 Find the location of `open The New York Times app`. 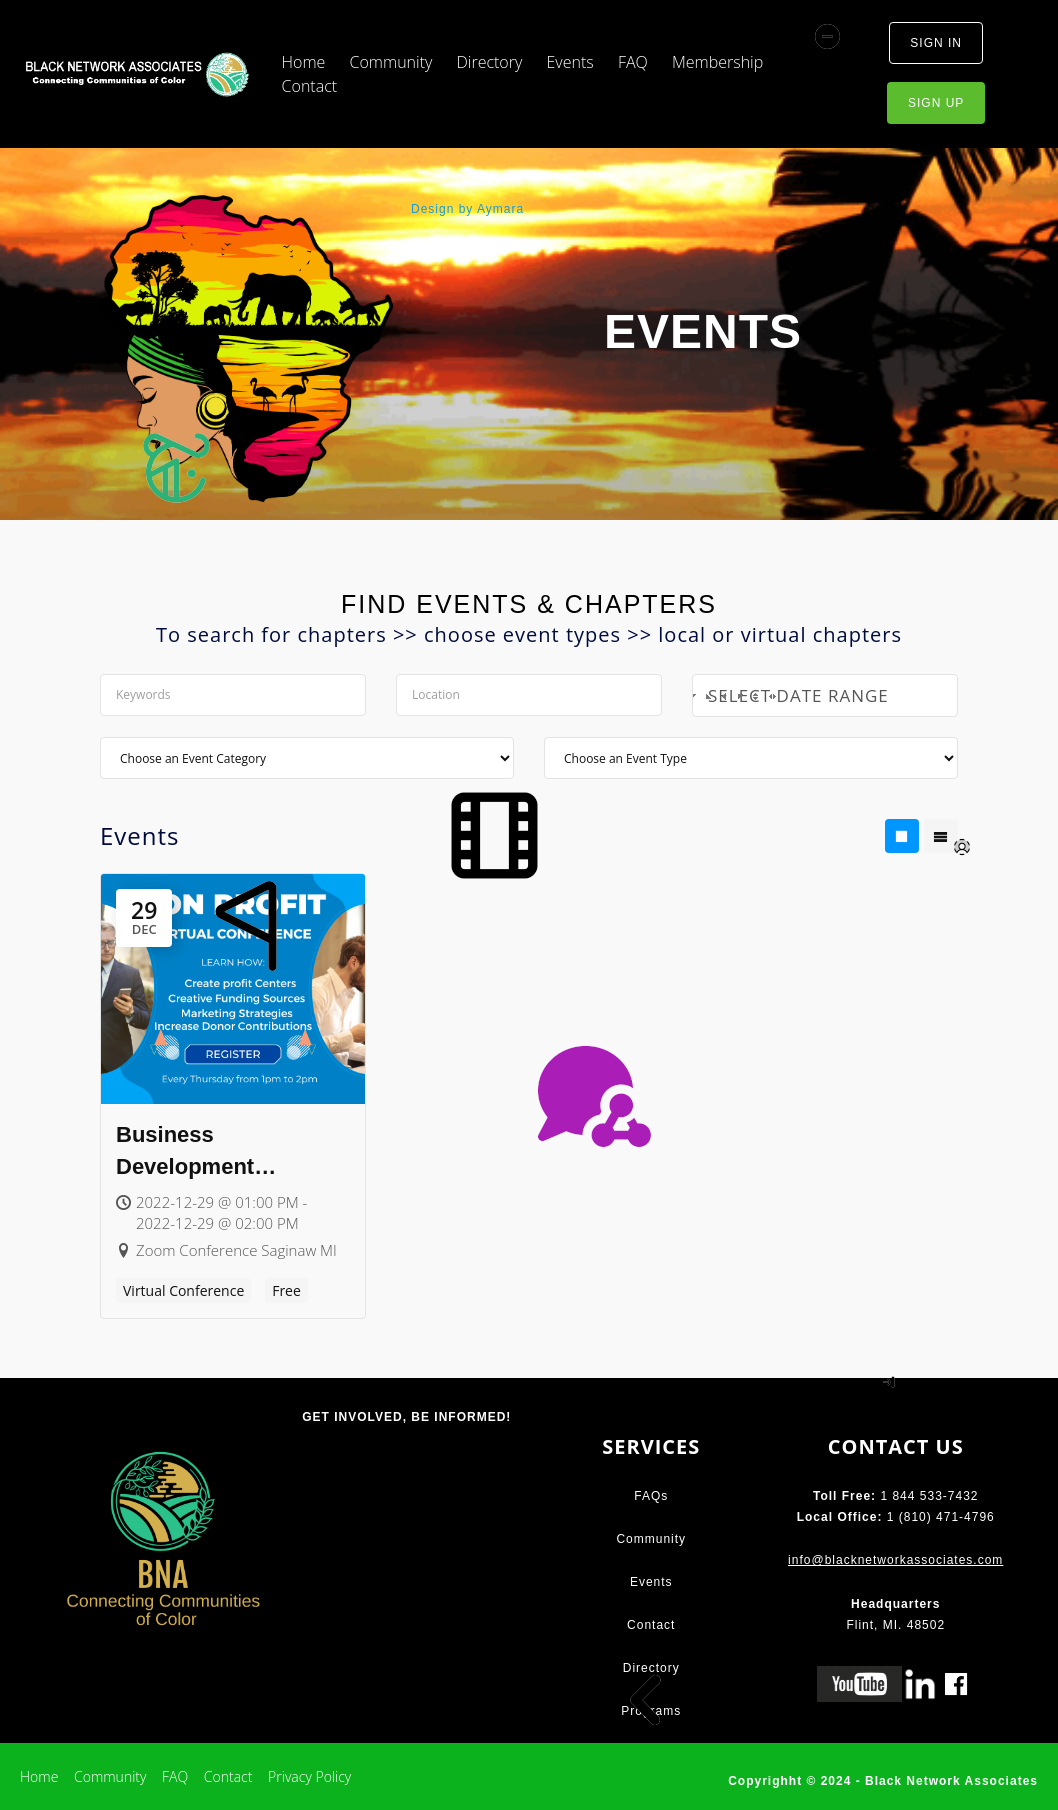

open The New York Times app is located at coordinates (176, 466).